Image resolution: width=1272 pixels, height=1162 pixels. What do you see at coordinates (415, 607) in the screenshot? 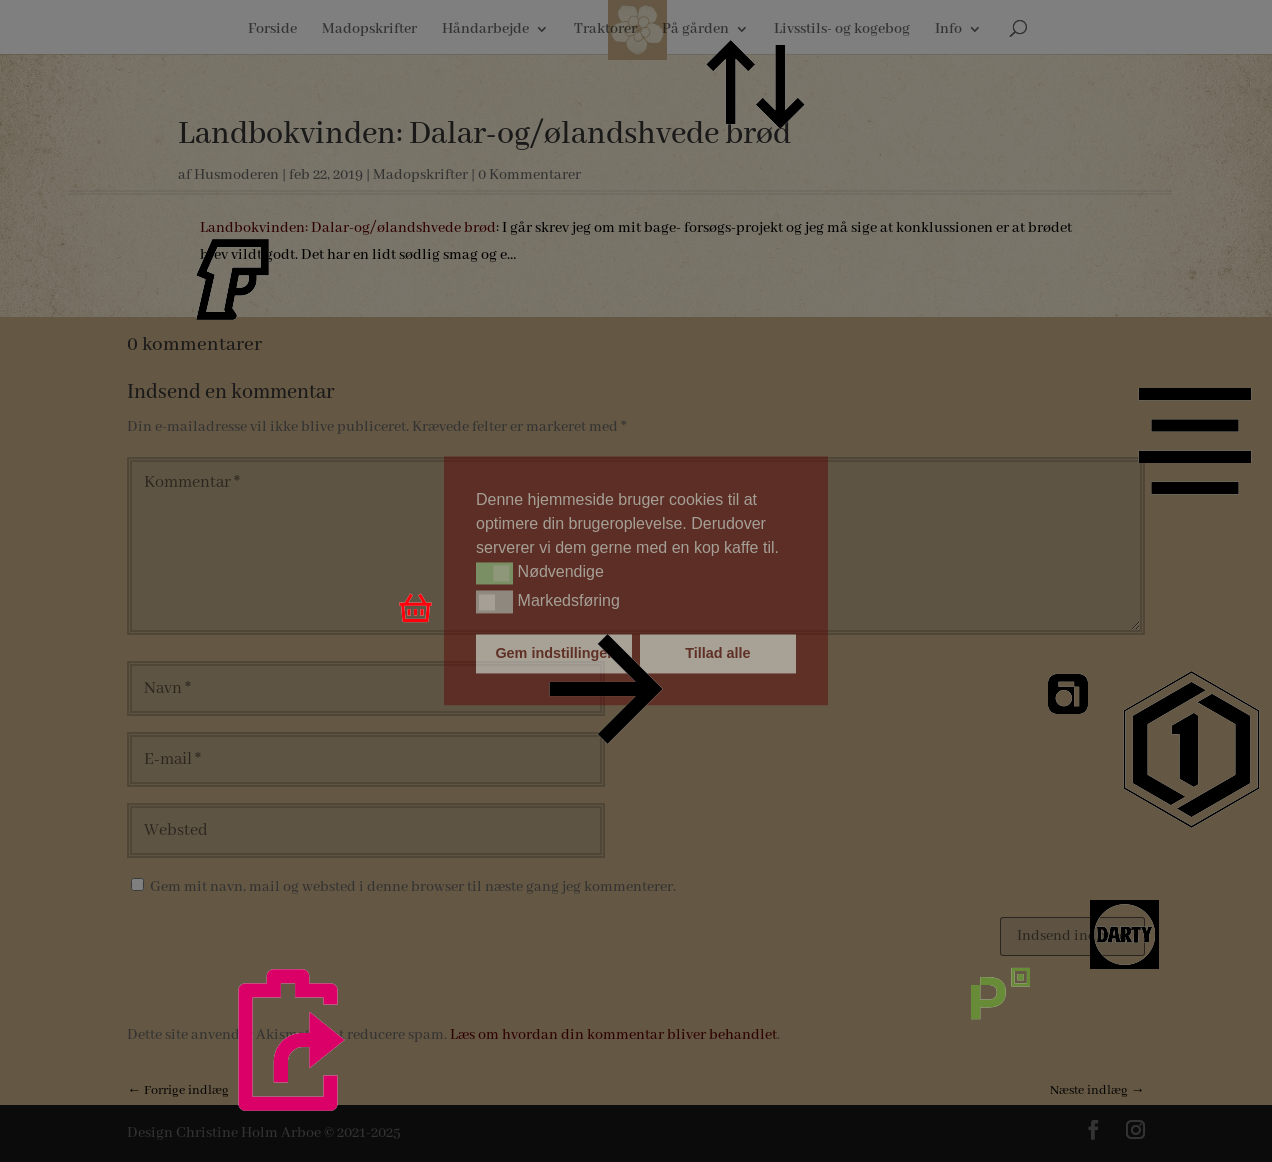
I see `view your shopping basket` at bounding box center [415, 607].